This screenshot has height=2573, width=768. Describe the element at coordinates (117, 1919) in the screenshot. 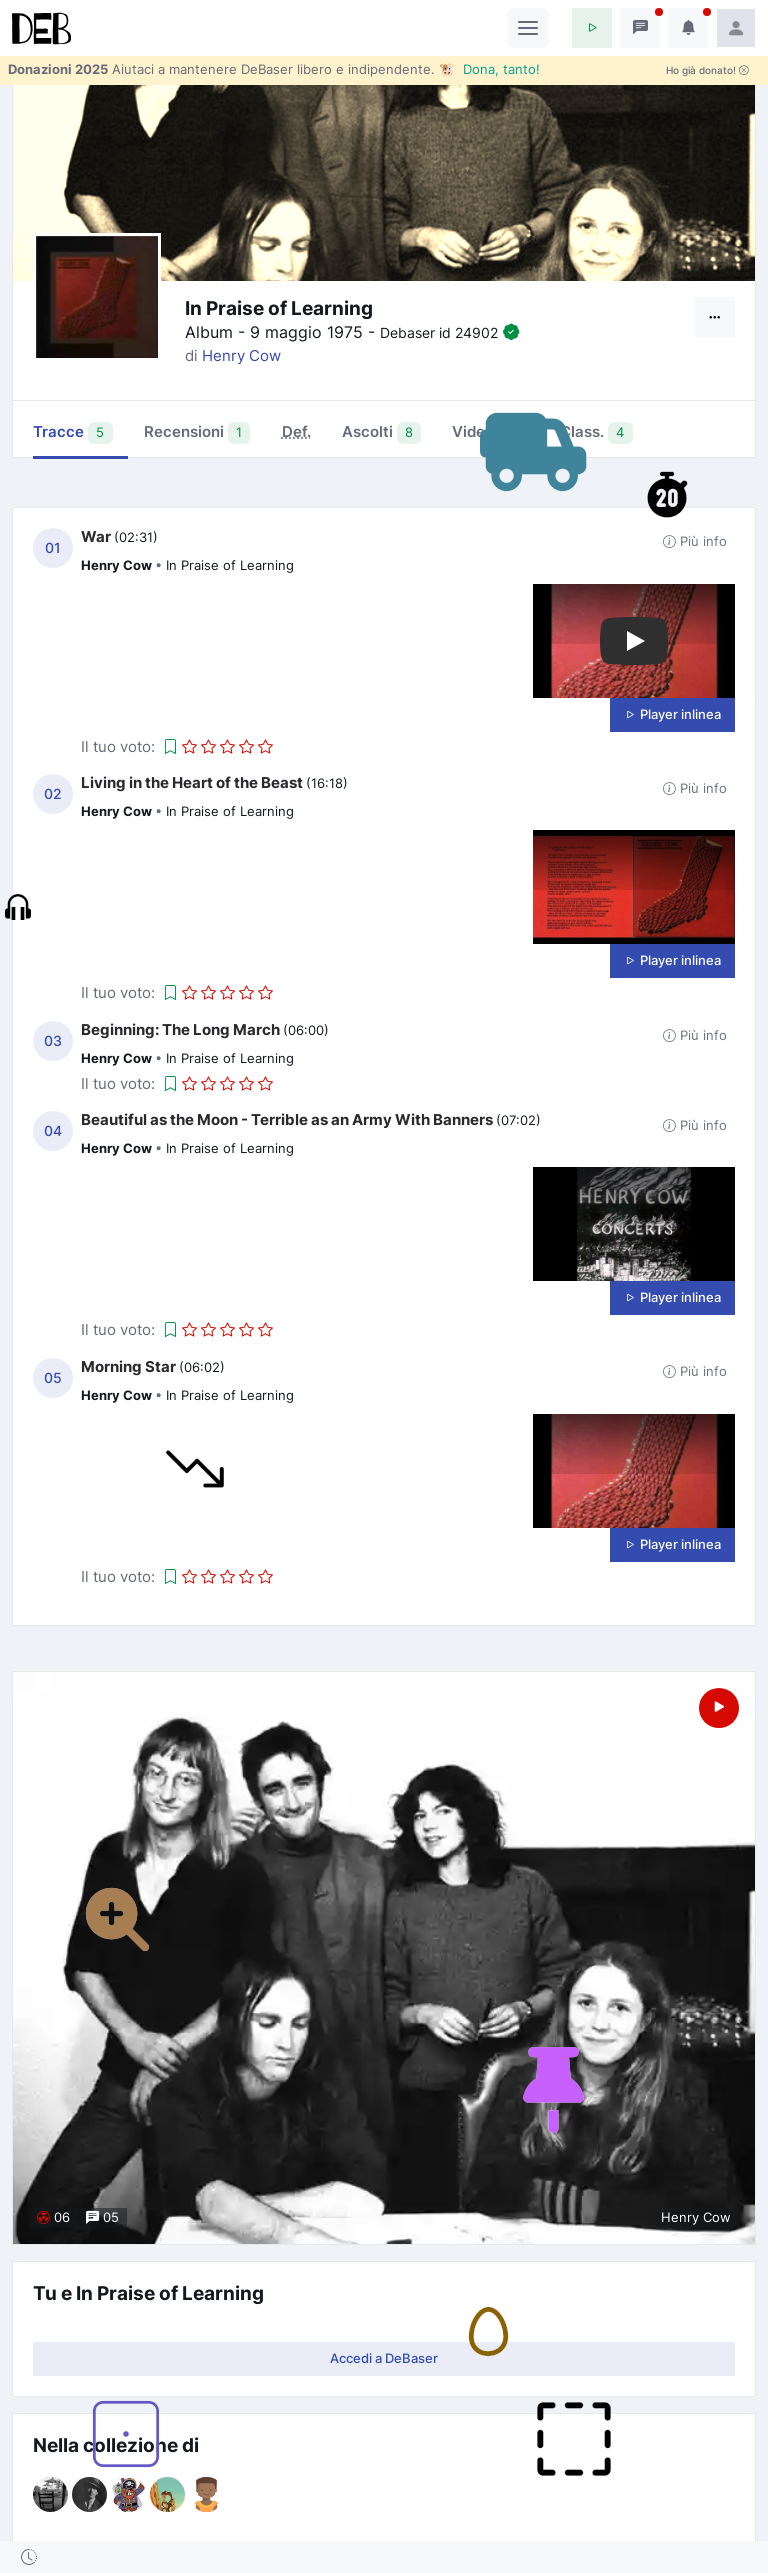

I see `zoom in on content` at that location.